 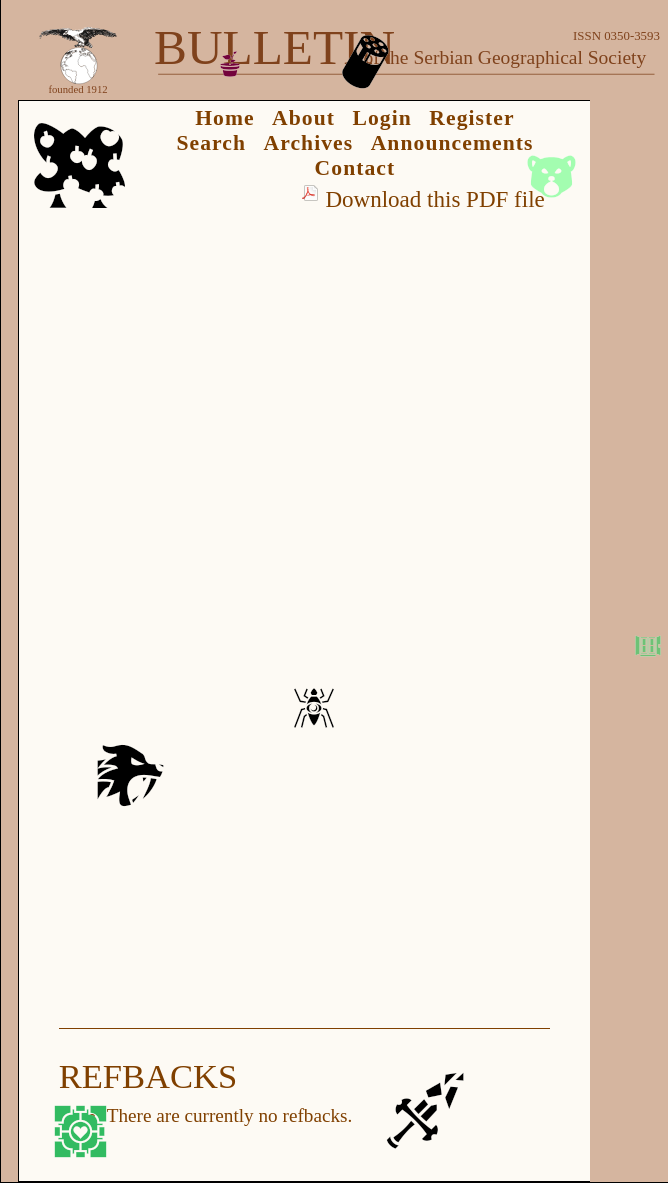 I want to click on select saber-toothed cat character or avatar, so click(x=130, y=775).